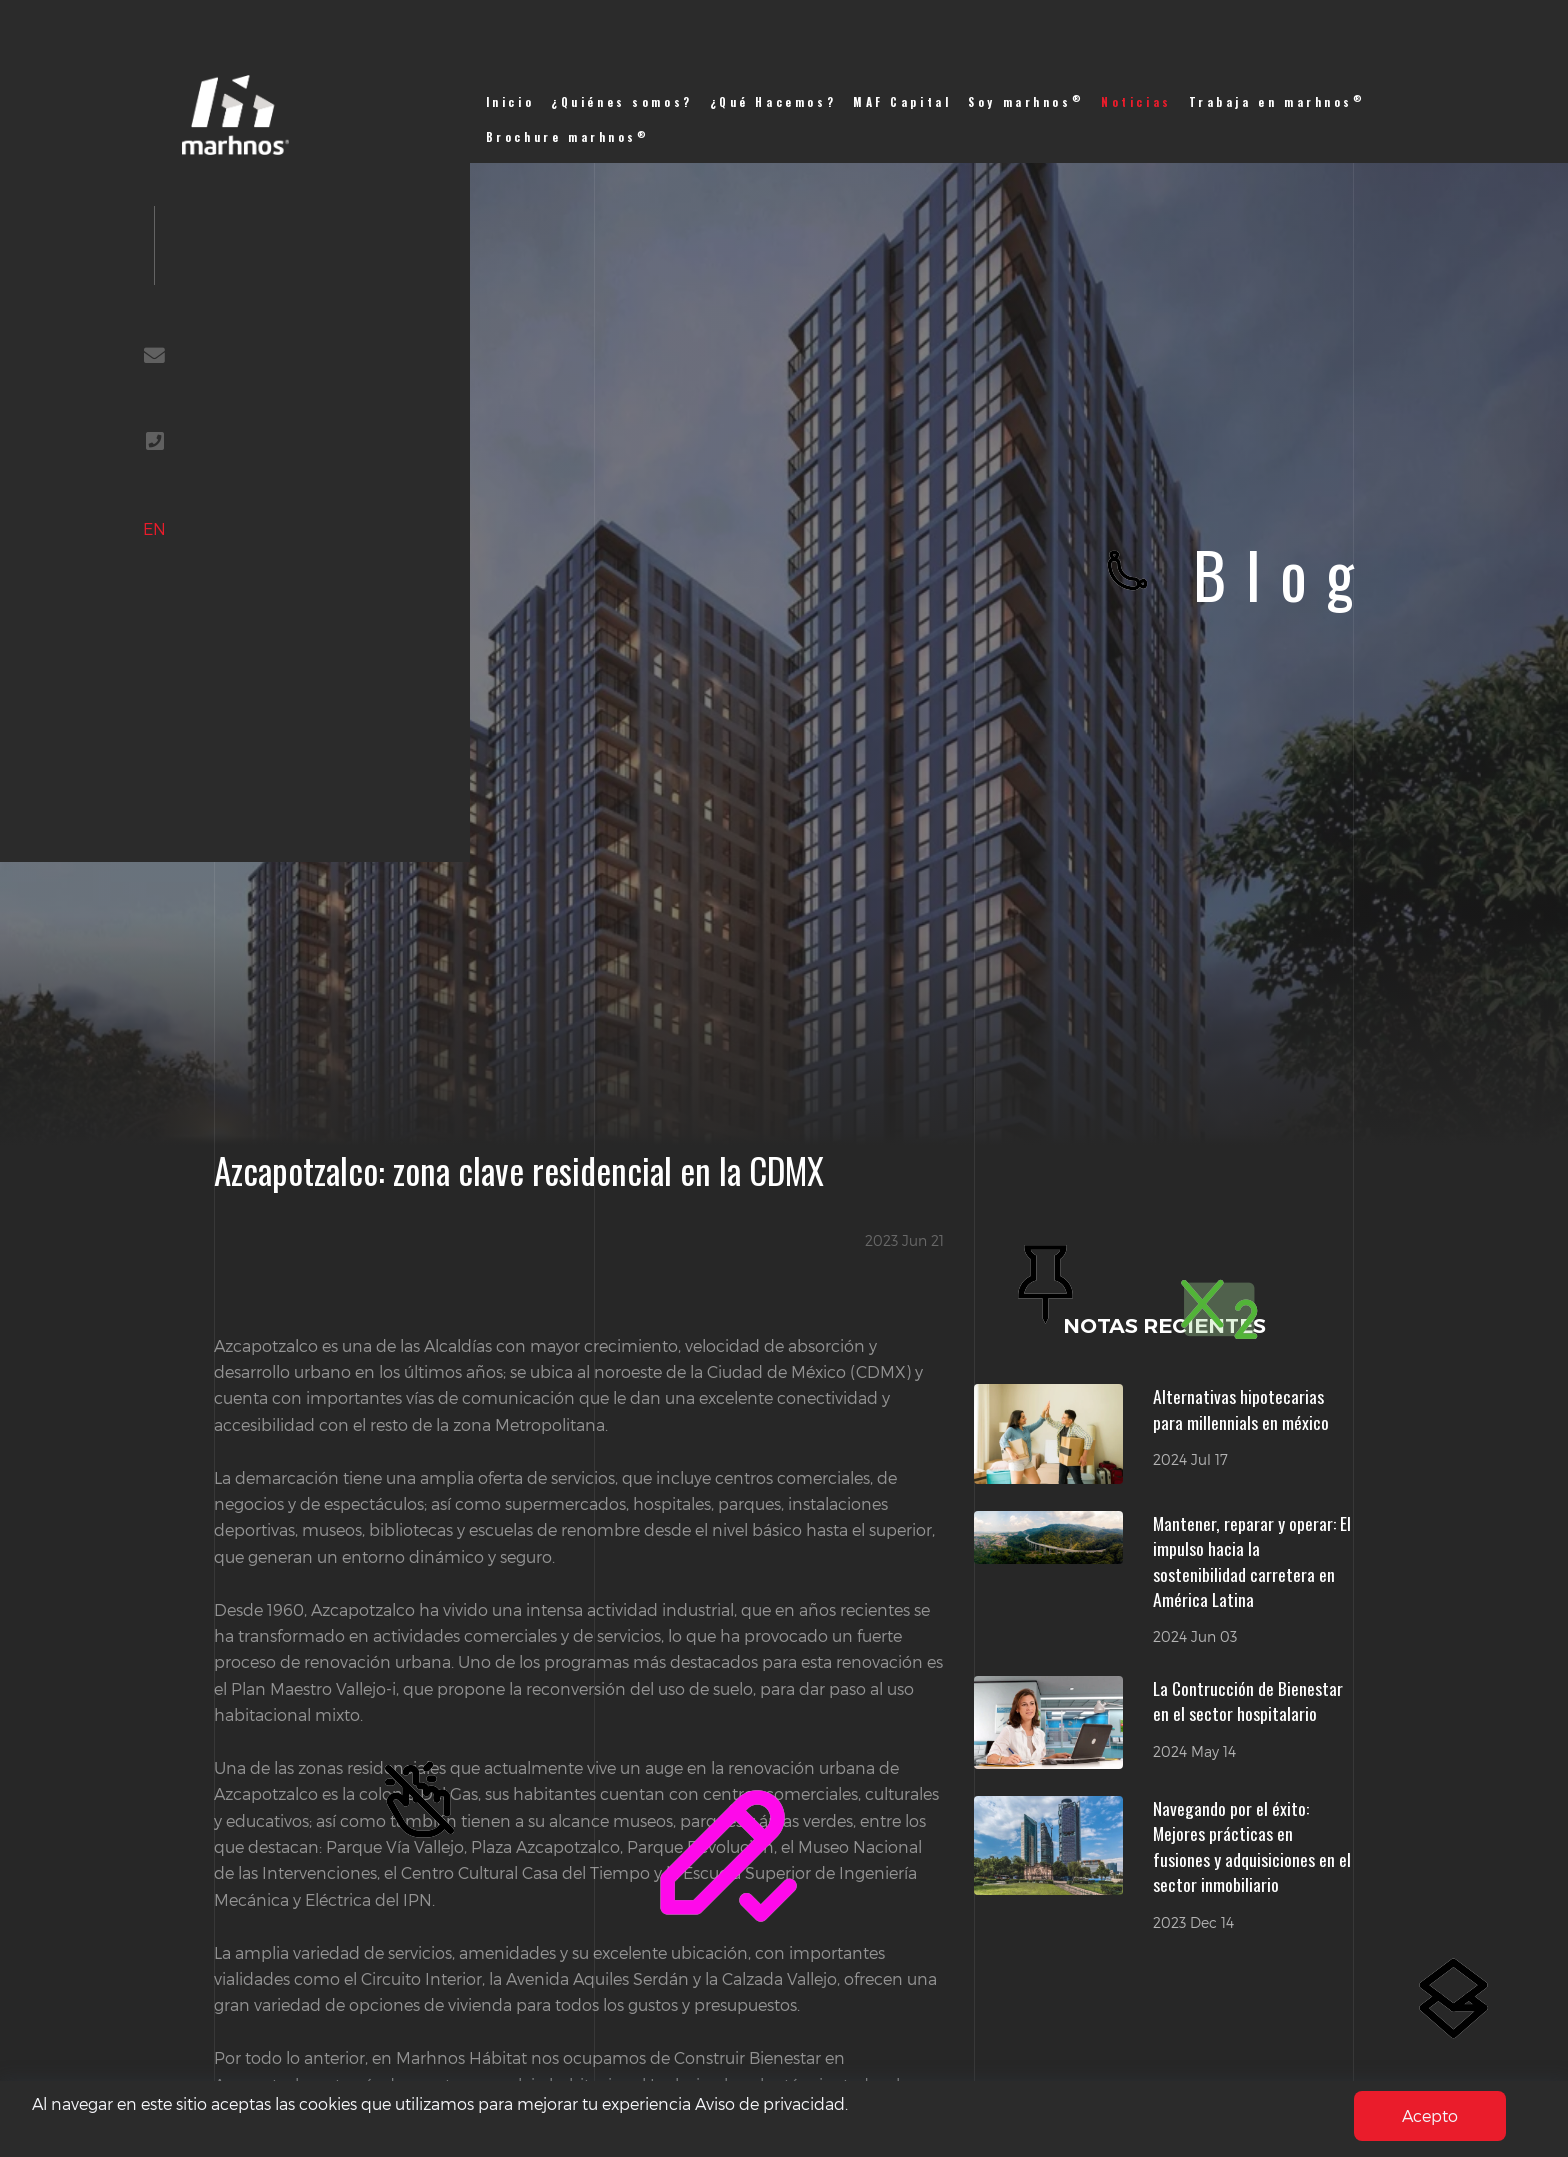  What do you see at coordinates (419, 1799) in the screenshot?
I see `click or tap interaction disabled` at bounding box center [419, 1799].